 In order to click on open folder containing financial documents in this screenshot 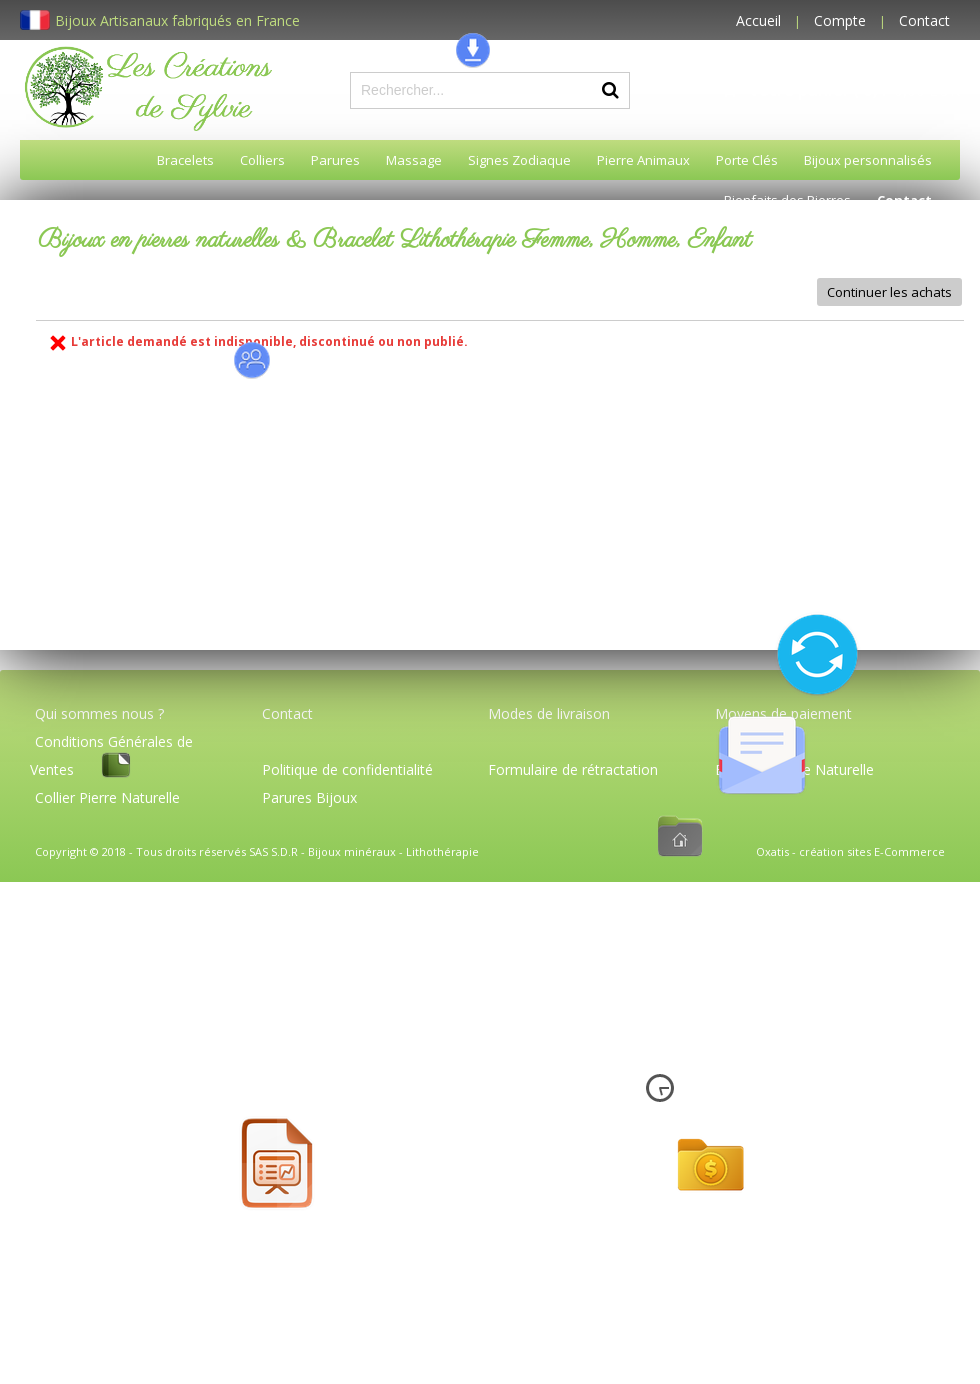, I will do `click(710, 1166)`.